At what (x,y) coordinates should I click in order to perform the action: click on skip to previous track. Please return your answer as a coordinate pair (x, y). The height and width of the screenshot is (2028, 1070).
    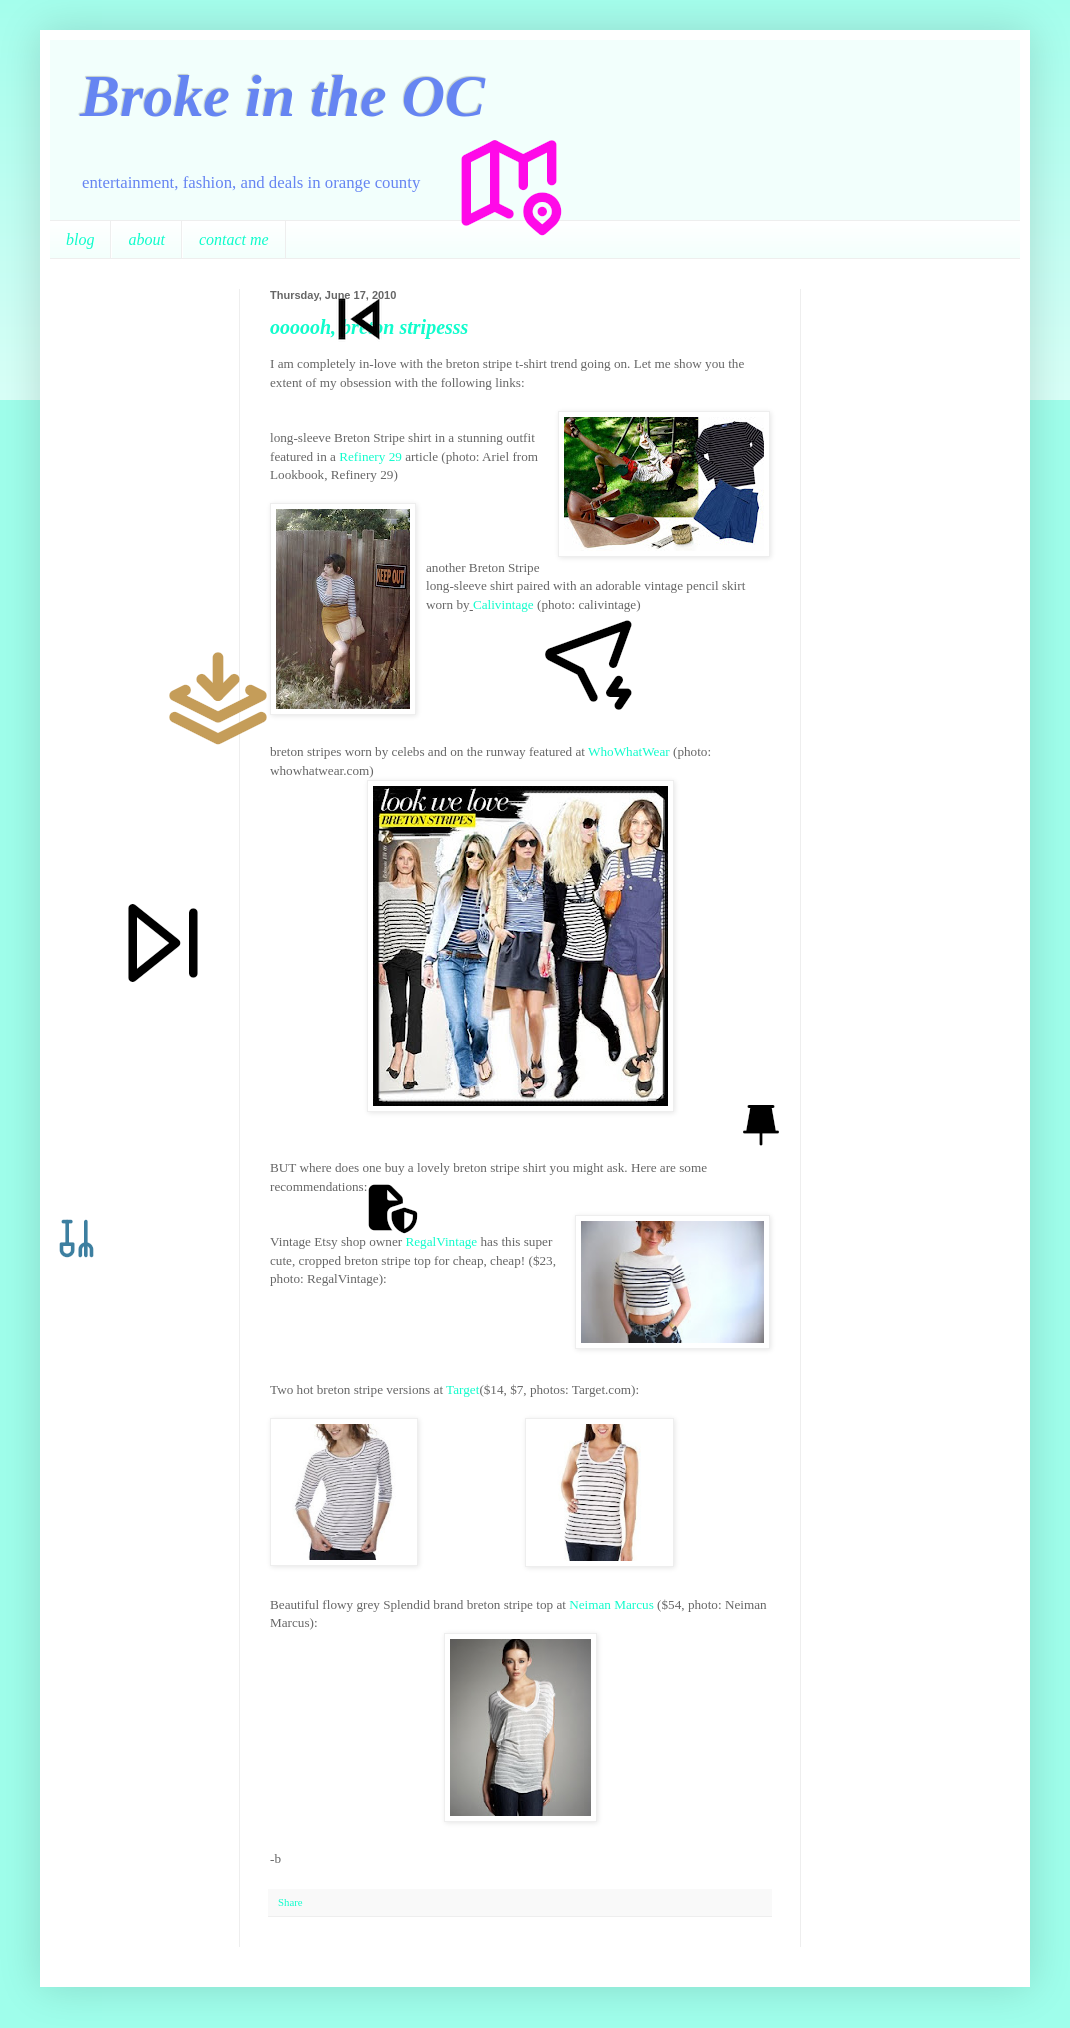
    Looking at the image, I should click on (359, 319).